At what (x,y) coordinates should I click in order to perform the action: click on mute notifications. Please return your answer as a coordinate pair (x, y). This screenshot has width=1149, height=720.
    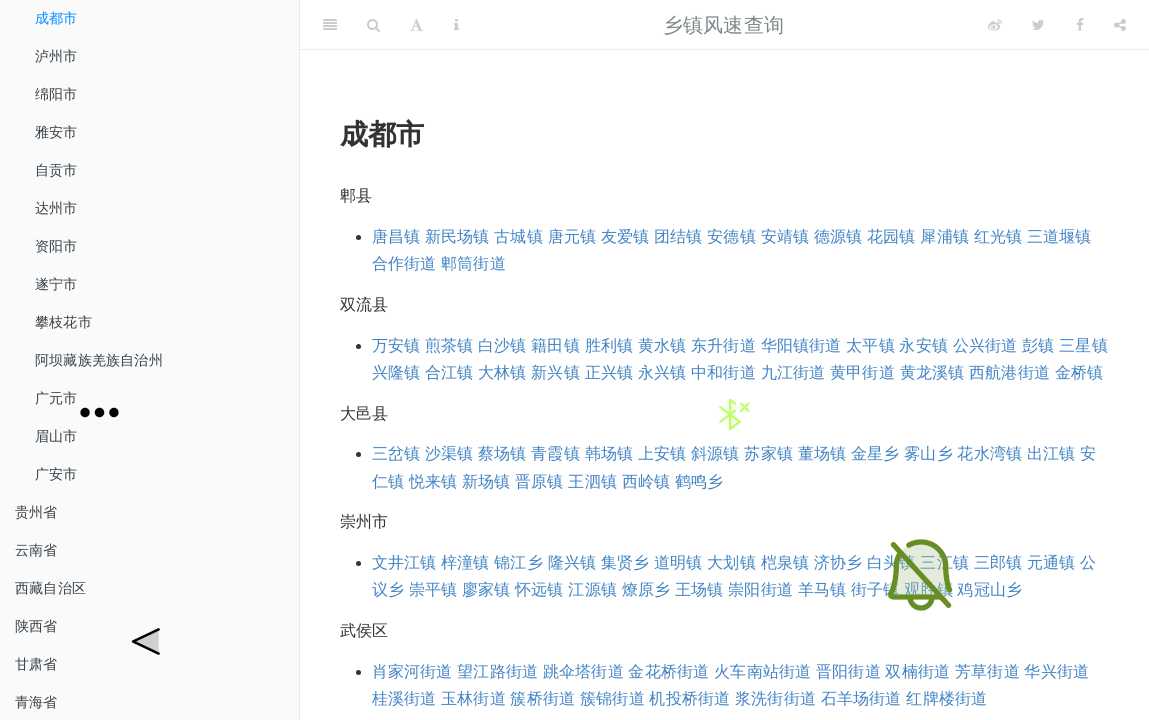
    Looking at the image, I should click on (921, 575).